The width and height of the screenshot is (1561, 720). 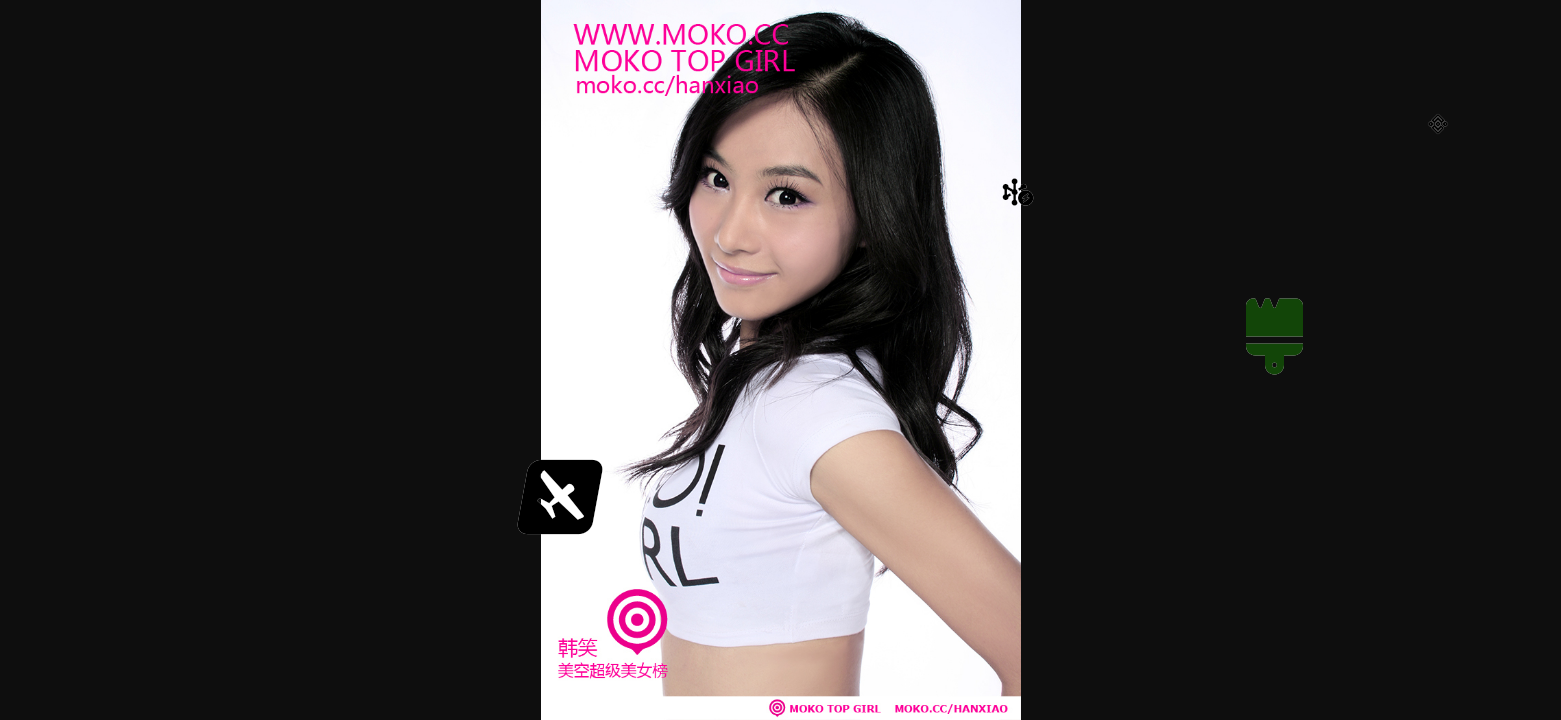 What do you see at coordinates (1274, 336) in the screenshot?
I see `access painting or drawing tools` at bounding box center [1274, 336].